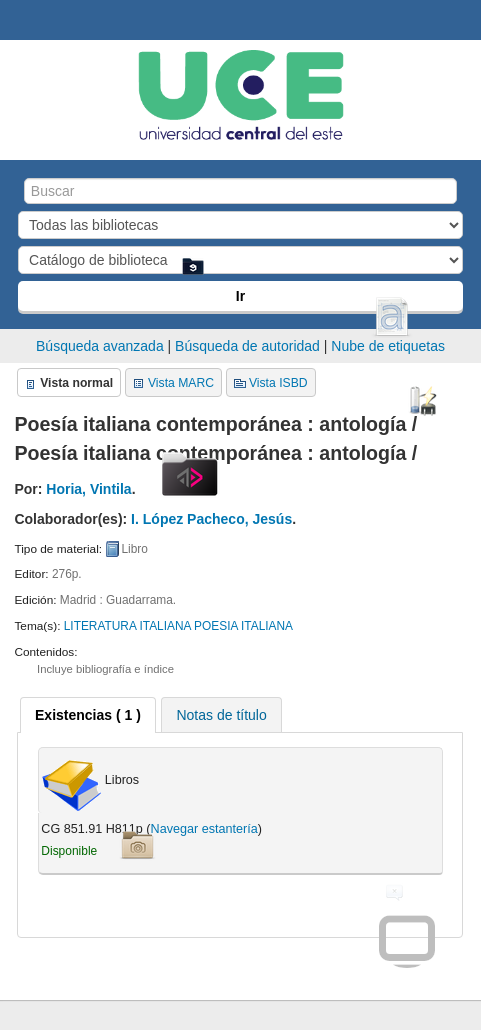 Image resolution: width=481 pixels, height=1030 pixels. Describe the element at coordinates (421, 400) in the screenshot. I see `battery low but currently charging` at that location.